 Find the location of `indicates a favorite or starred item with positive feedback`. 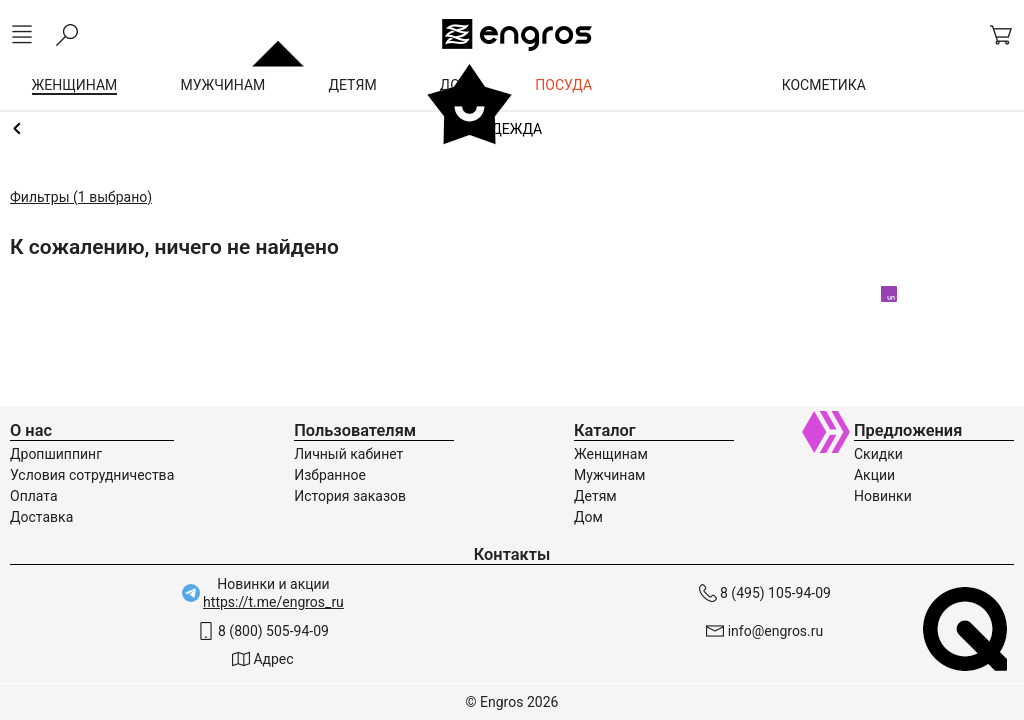

indicates a favorite or starred item with positive feedback is located at coordinates (469, 106).